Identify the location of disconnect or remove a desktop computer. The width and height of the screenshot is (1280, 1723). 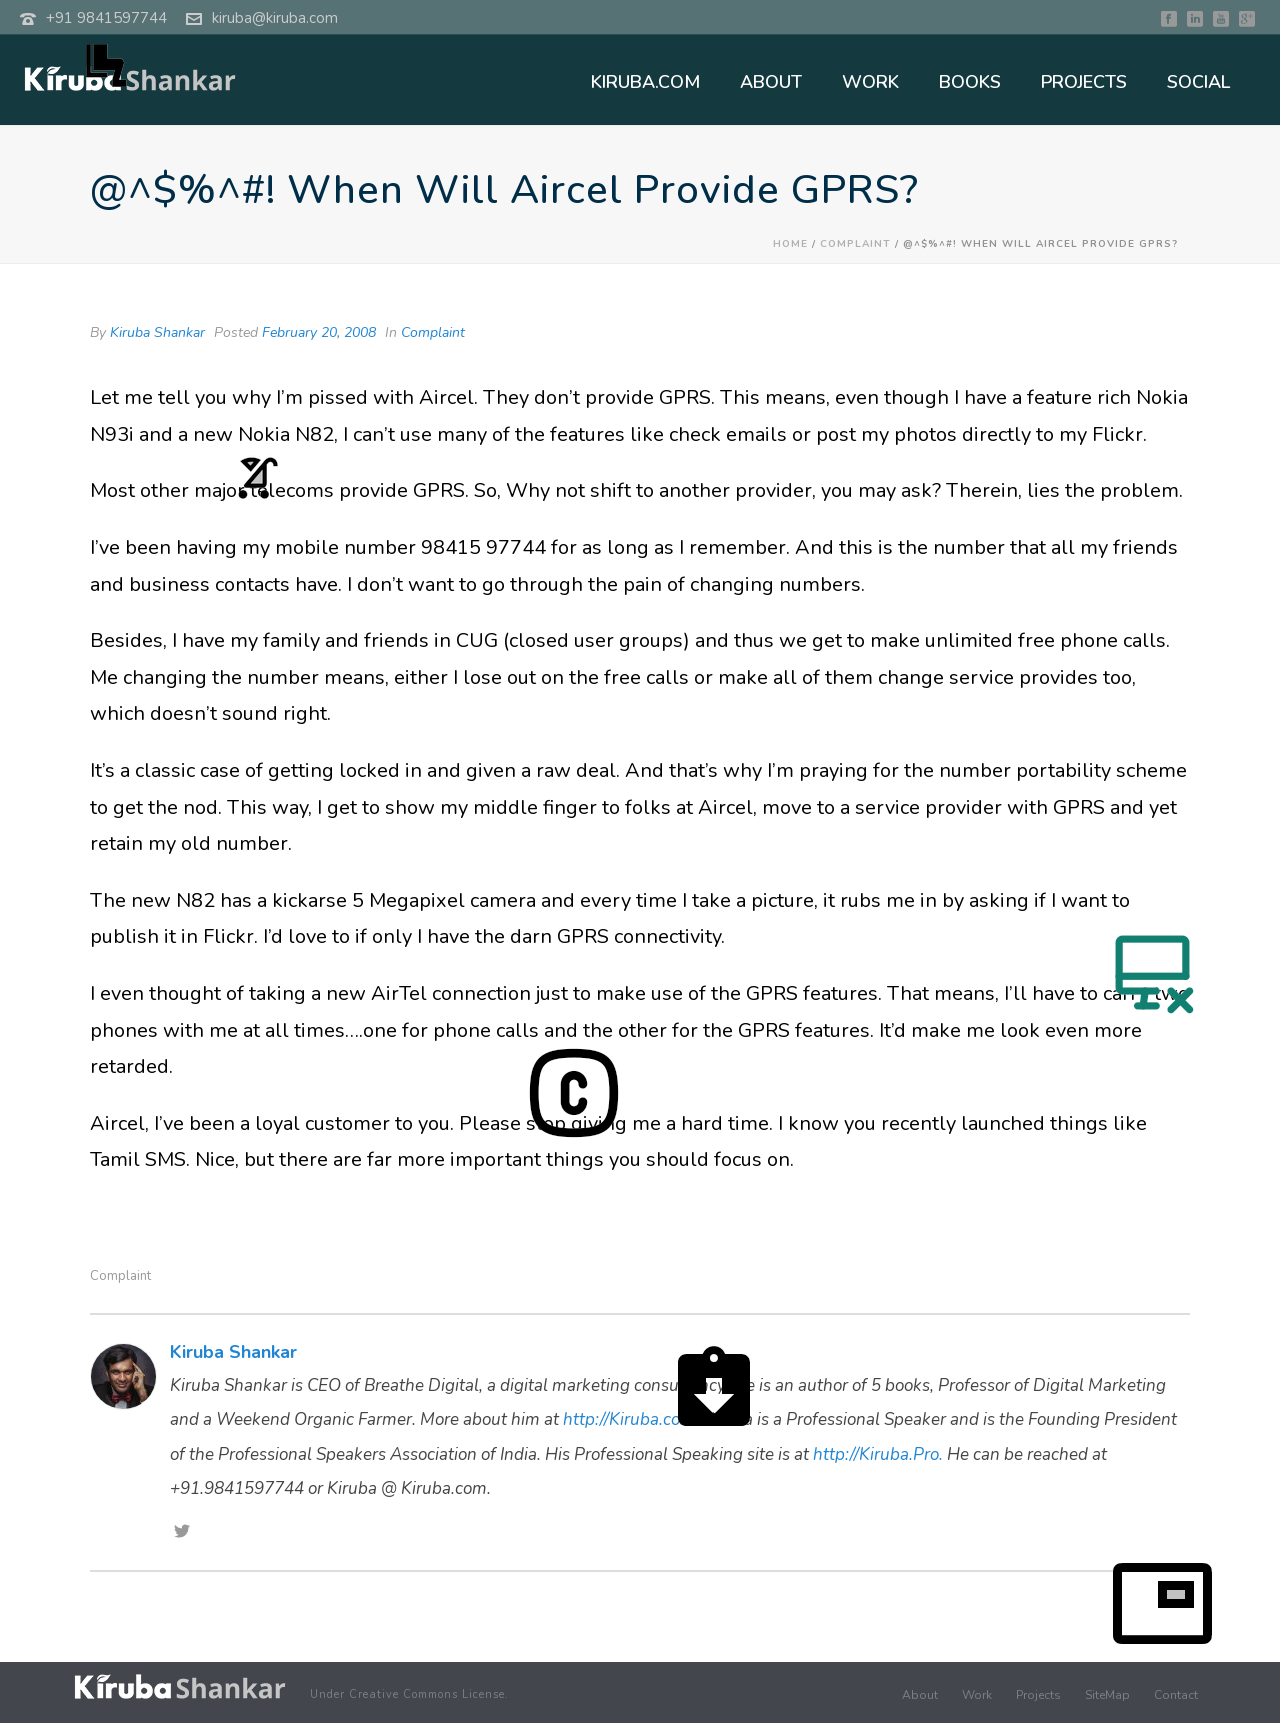
(1152, 972).